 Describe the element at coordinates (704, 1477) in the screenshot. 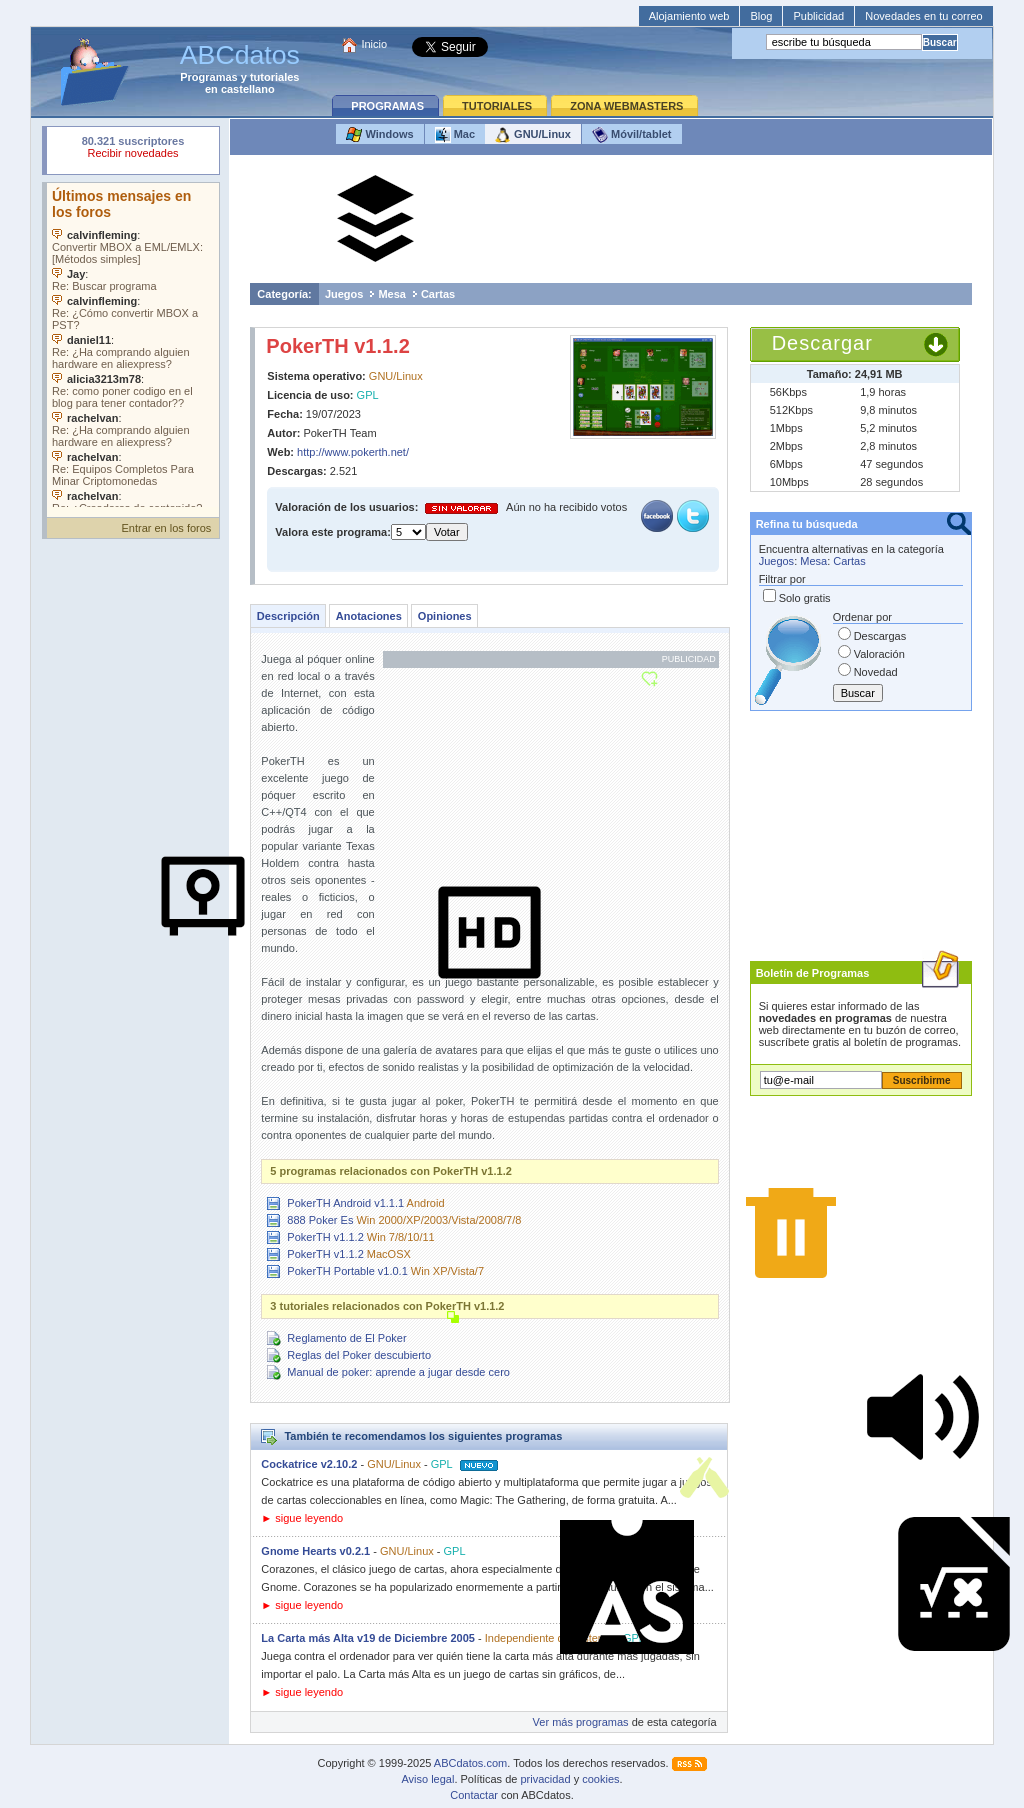

I see `open the Untappd app` at that location.